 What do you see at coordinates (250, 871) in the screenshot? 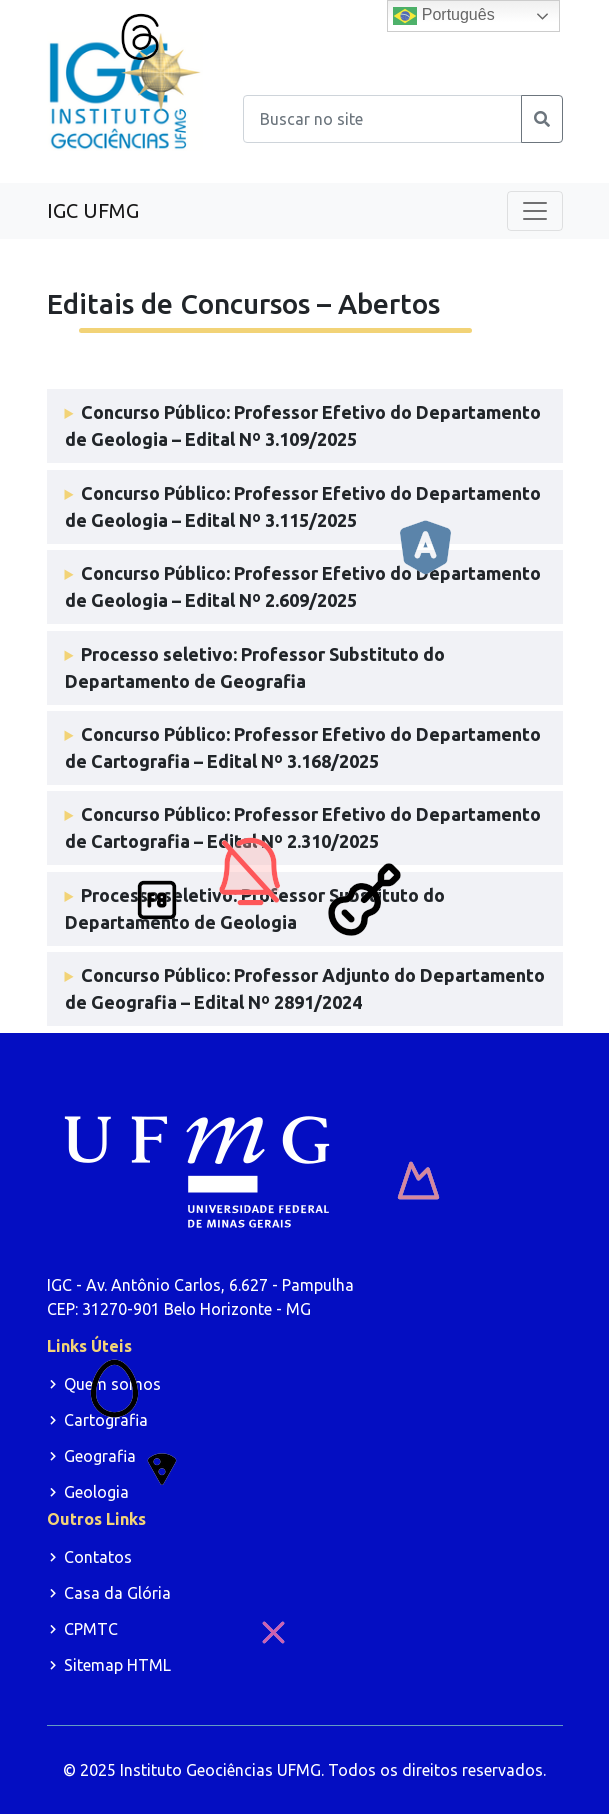
I see `mute notifications` at bounding box center [250, 871].